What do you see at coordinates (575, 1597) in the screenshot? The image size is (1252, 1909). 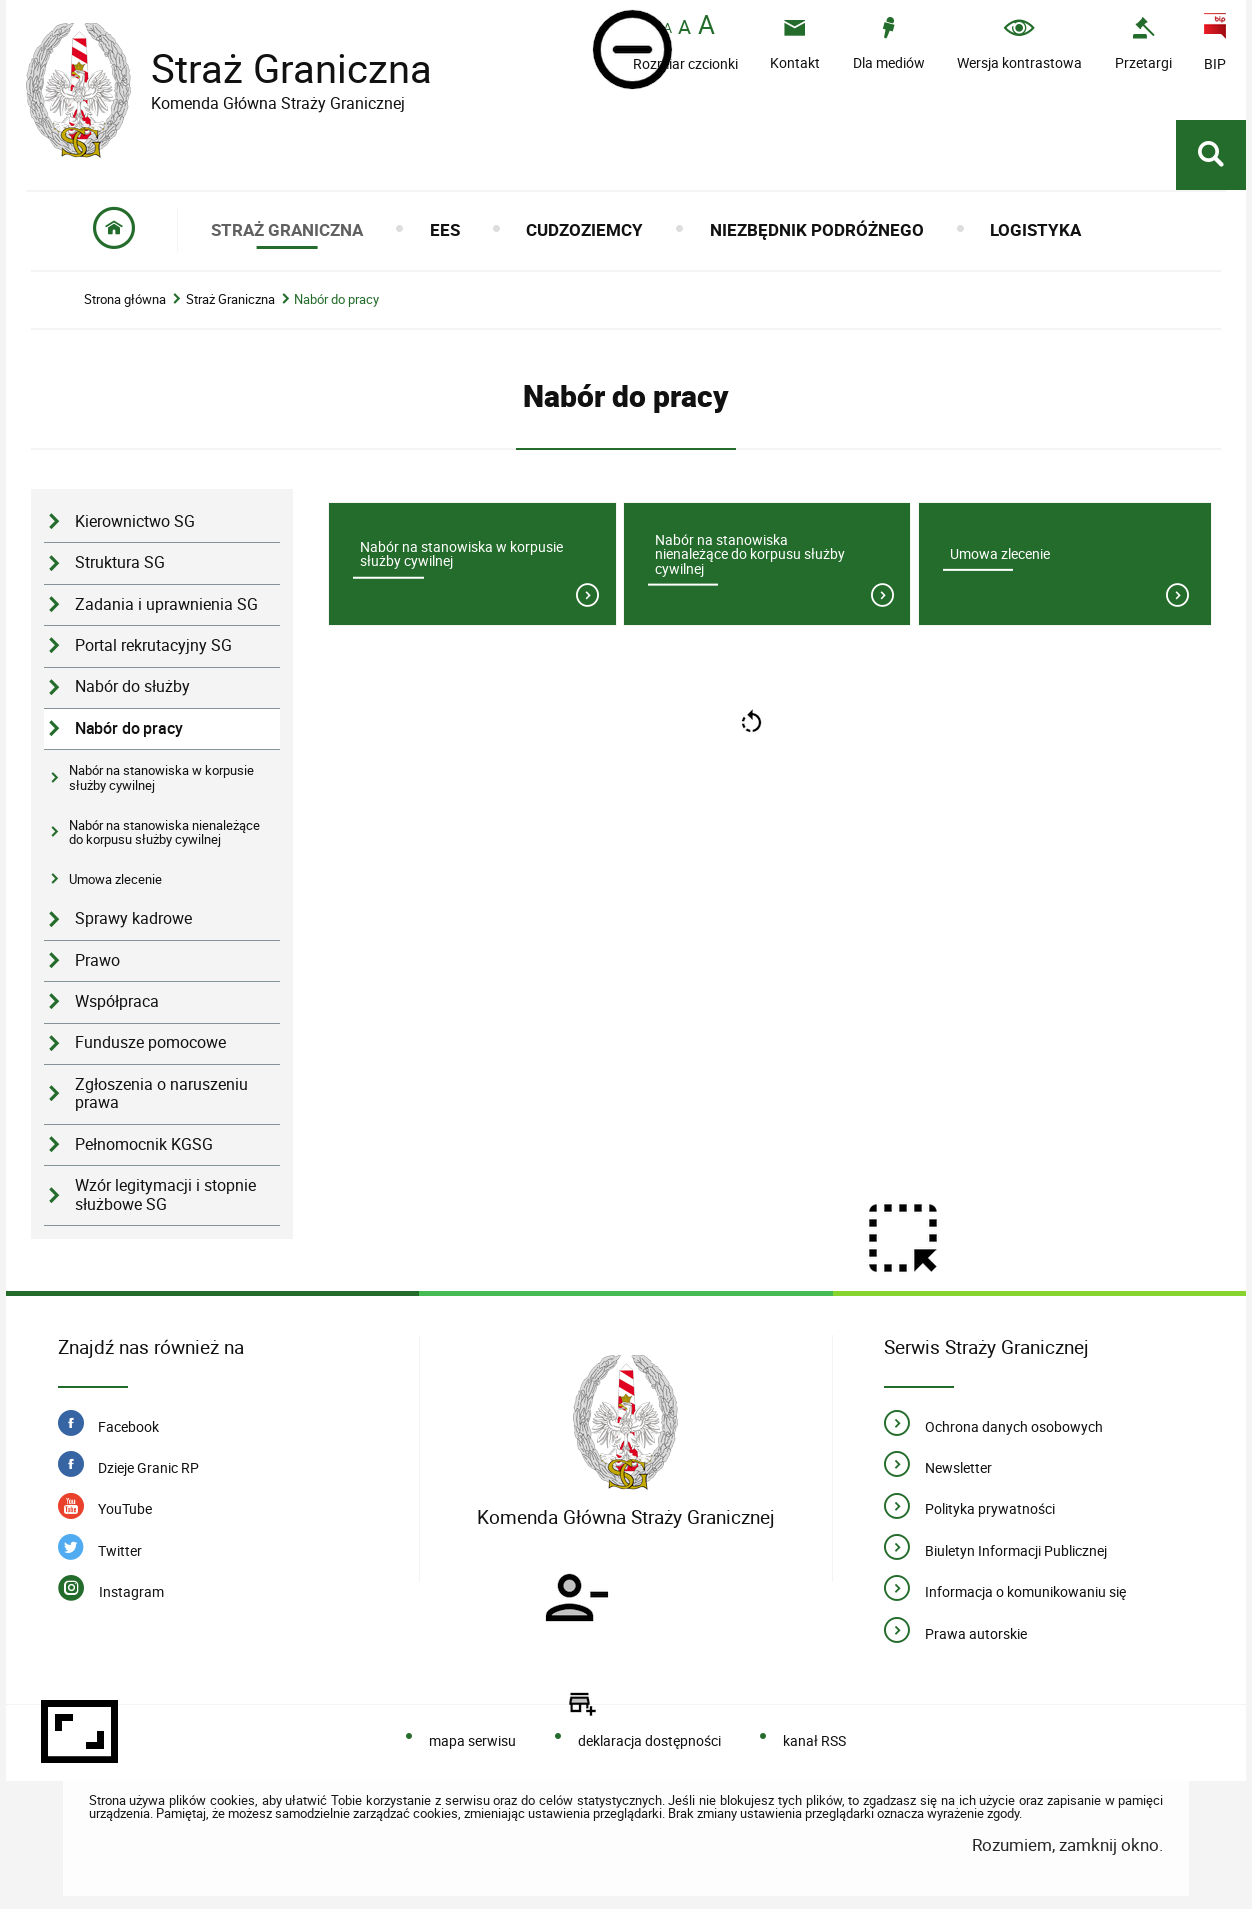 I see `remove a contact or friend` at bounding box center [575, 1597].